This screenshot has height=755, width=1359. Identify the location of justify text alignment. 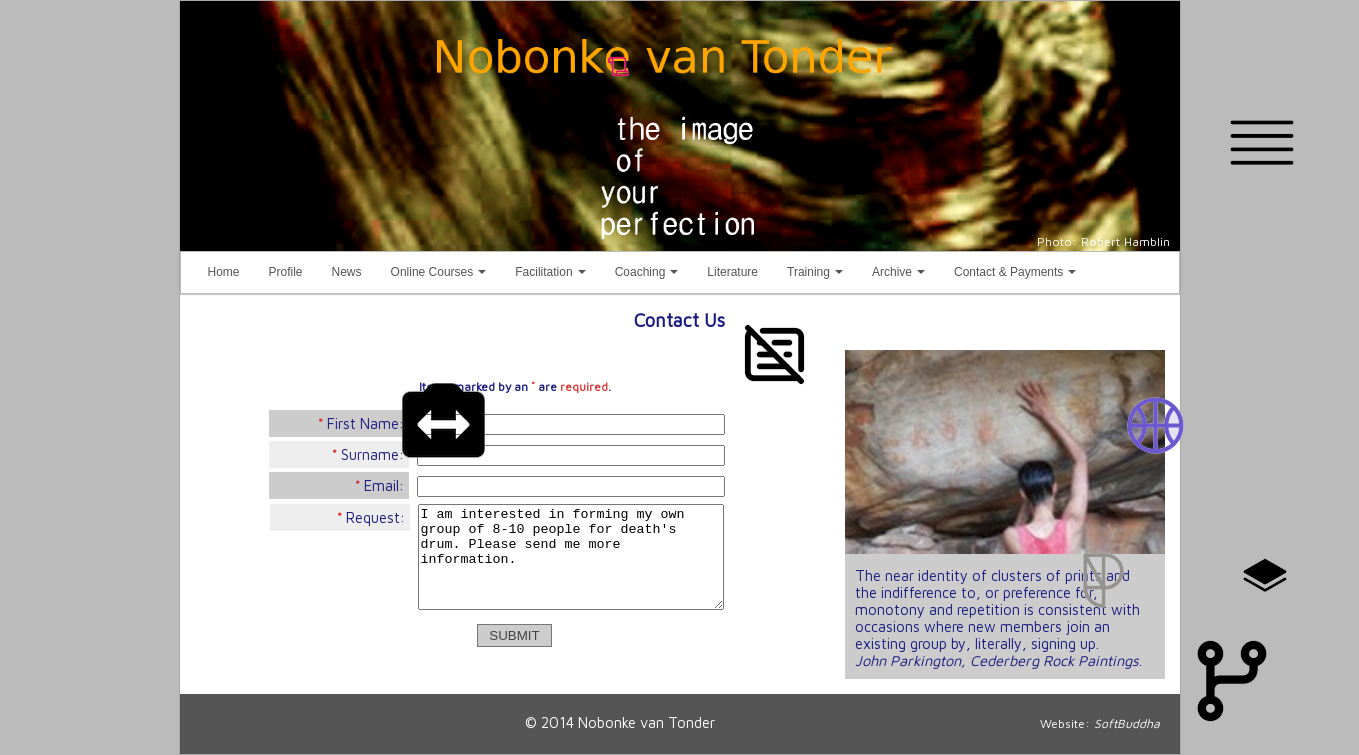
(1262, 144).